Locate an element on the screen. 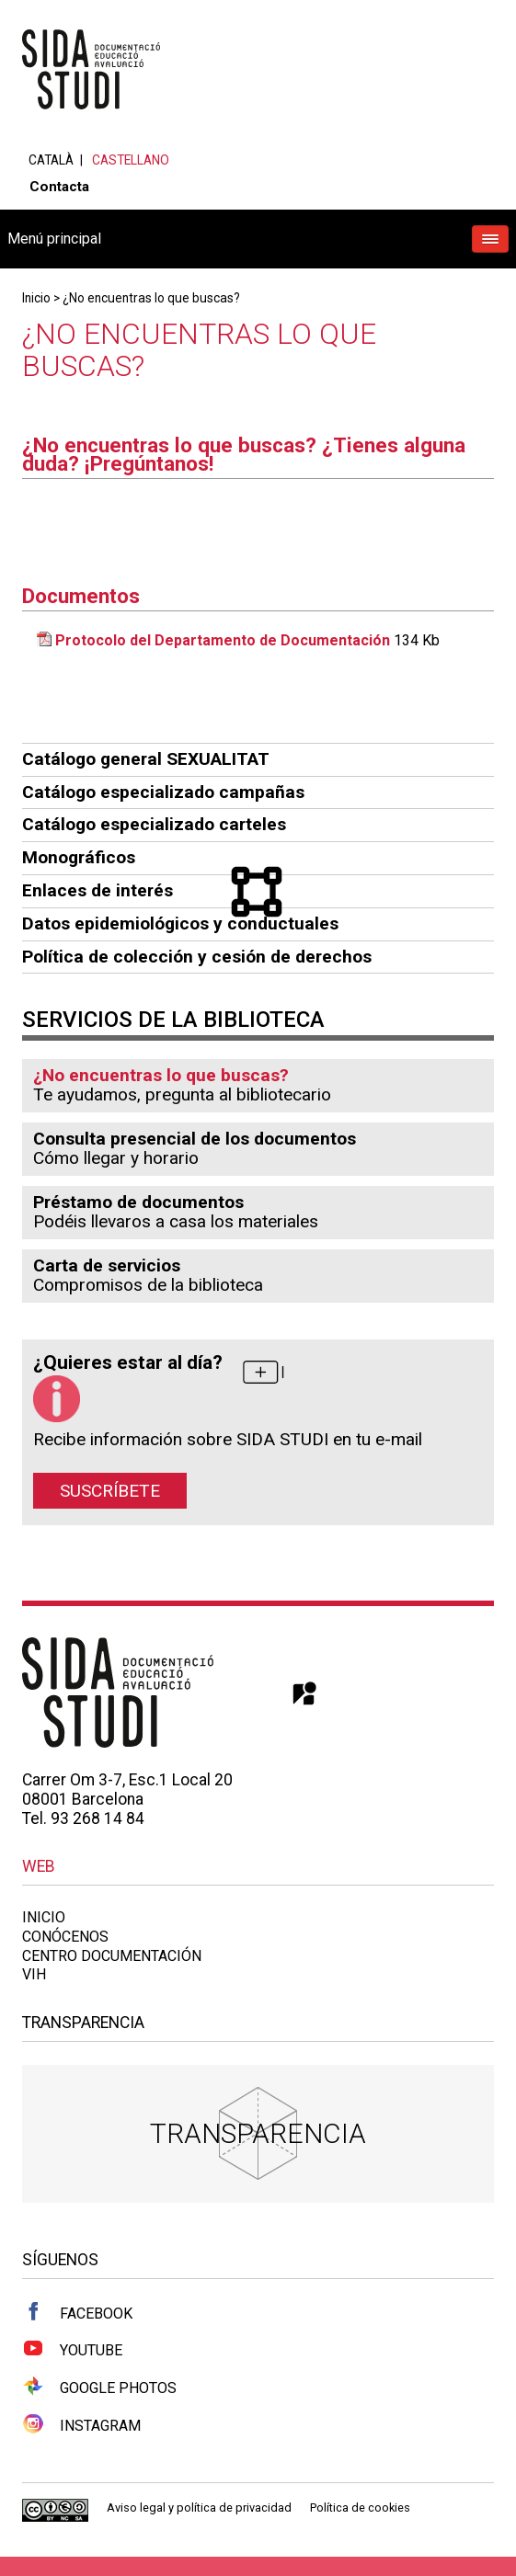 This screenshot has width=516, height=2576. add or extend battery life is located at coordinates (262, 1372).